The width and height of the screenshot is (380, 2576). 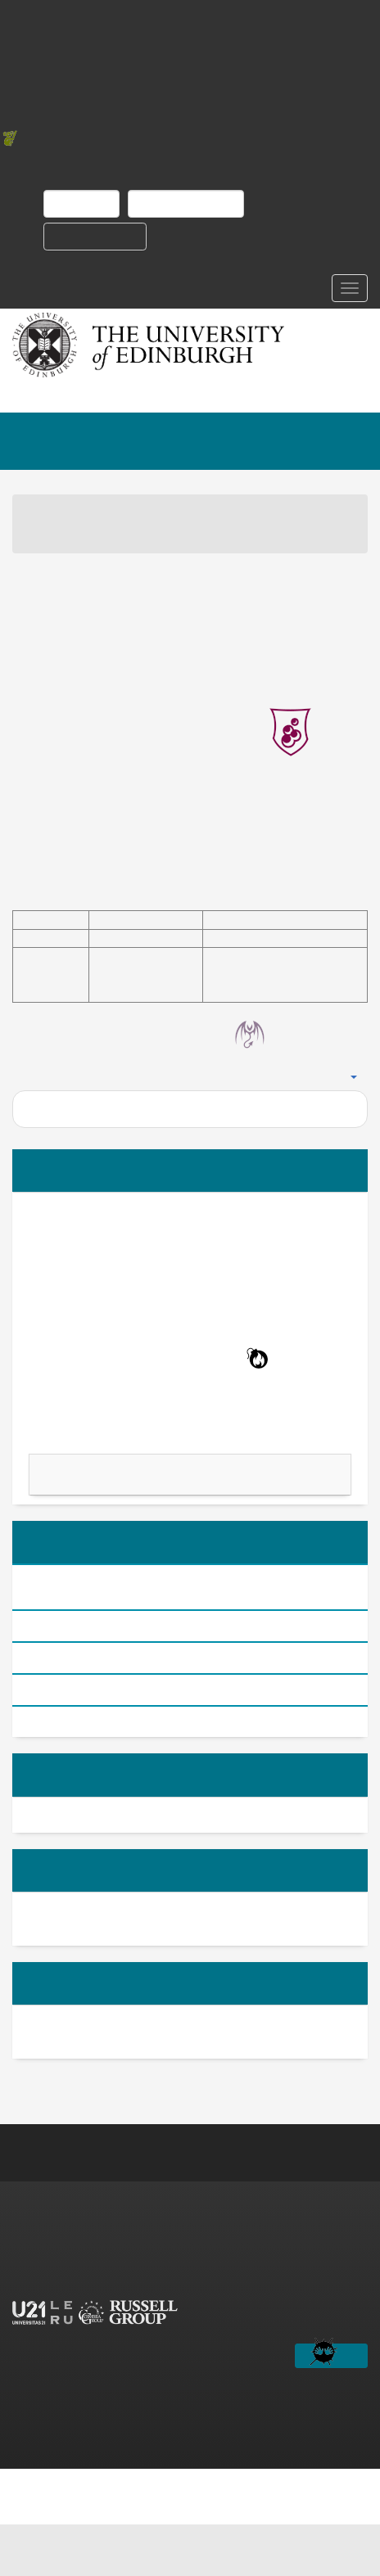 What do you see at coordinates (250, 1034) in the screenshot?
I see `represents a villain or enemy character in a game` at bounding box center [250, 1034].